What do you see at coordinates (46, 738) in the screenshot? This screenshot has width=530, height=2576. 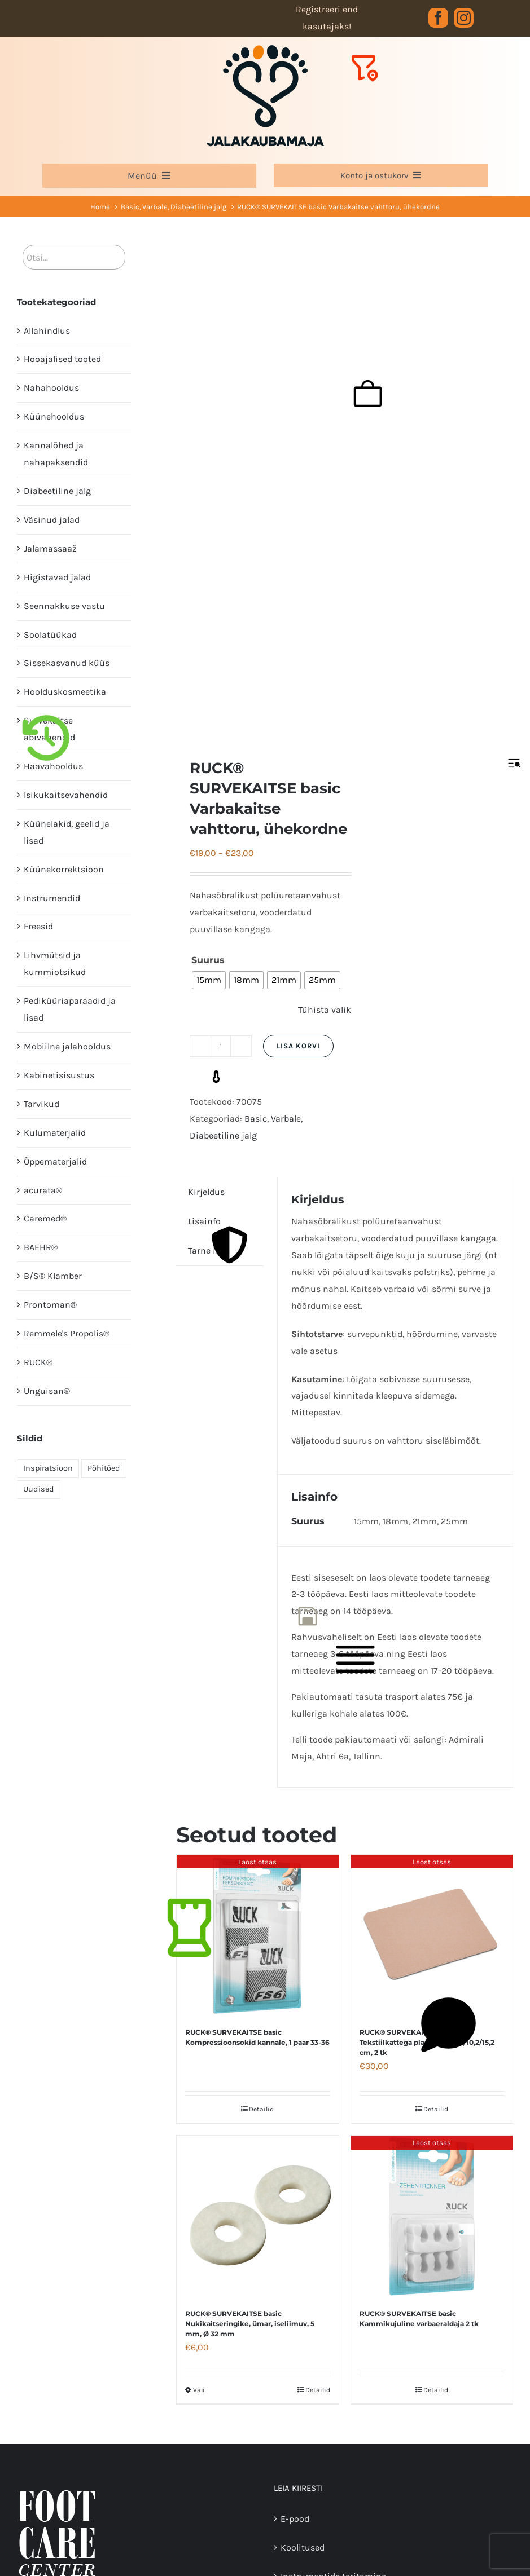 I see `view history or recent activity` at bounding box center [46, 738].